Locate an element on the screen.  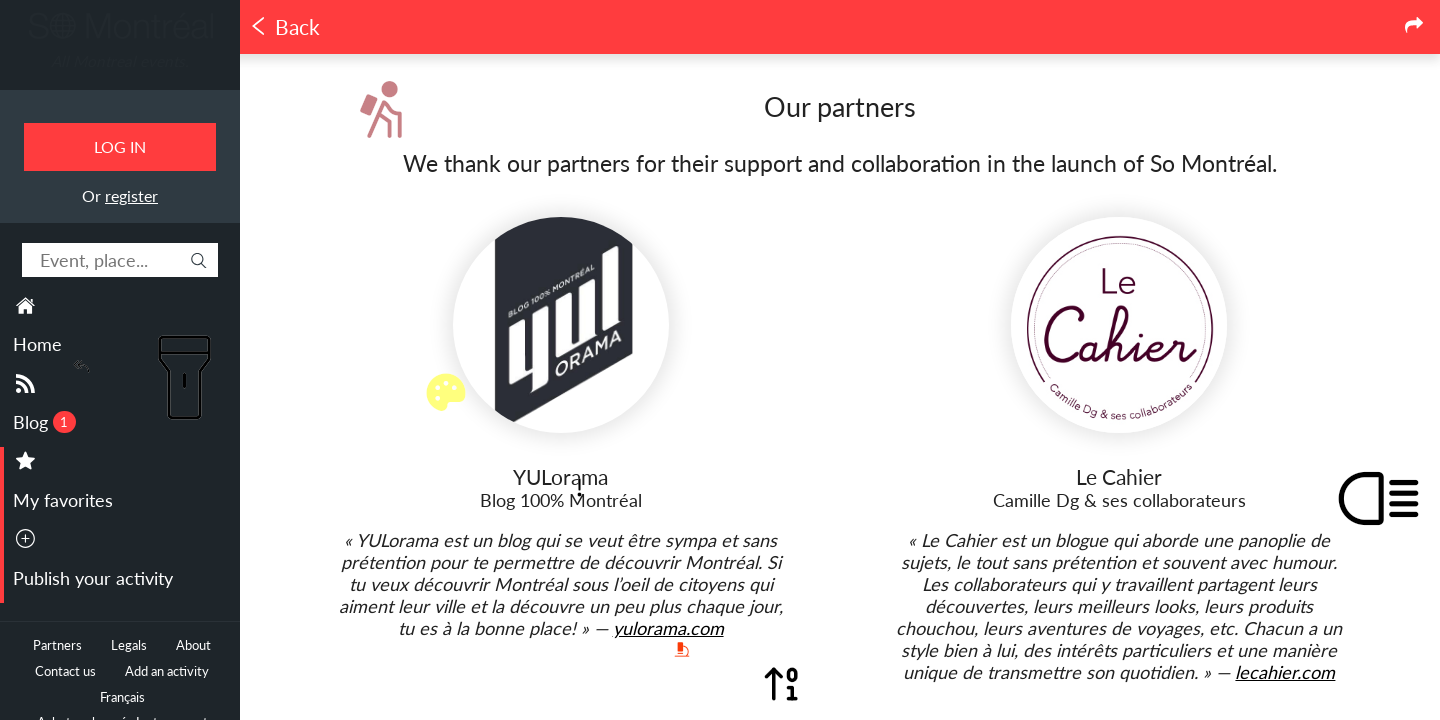
access research or laboratory tools is located at coordinates (682, 650).